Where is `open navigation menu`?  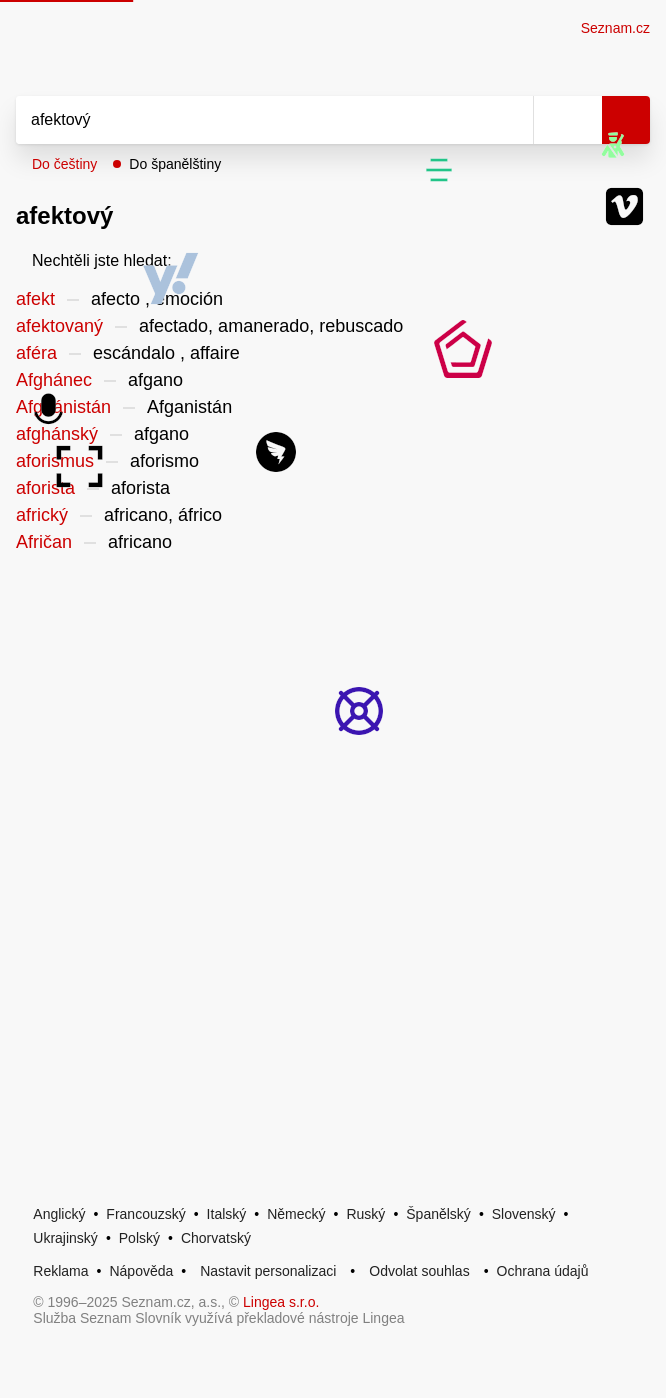 open navigation menu is located at coordinates (439, 170).